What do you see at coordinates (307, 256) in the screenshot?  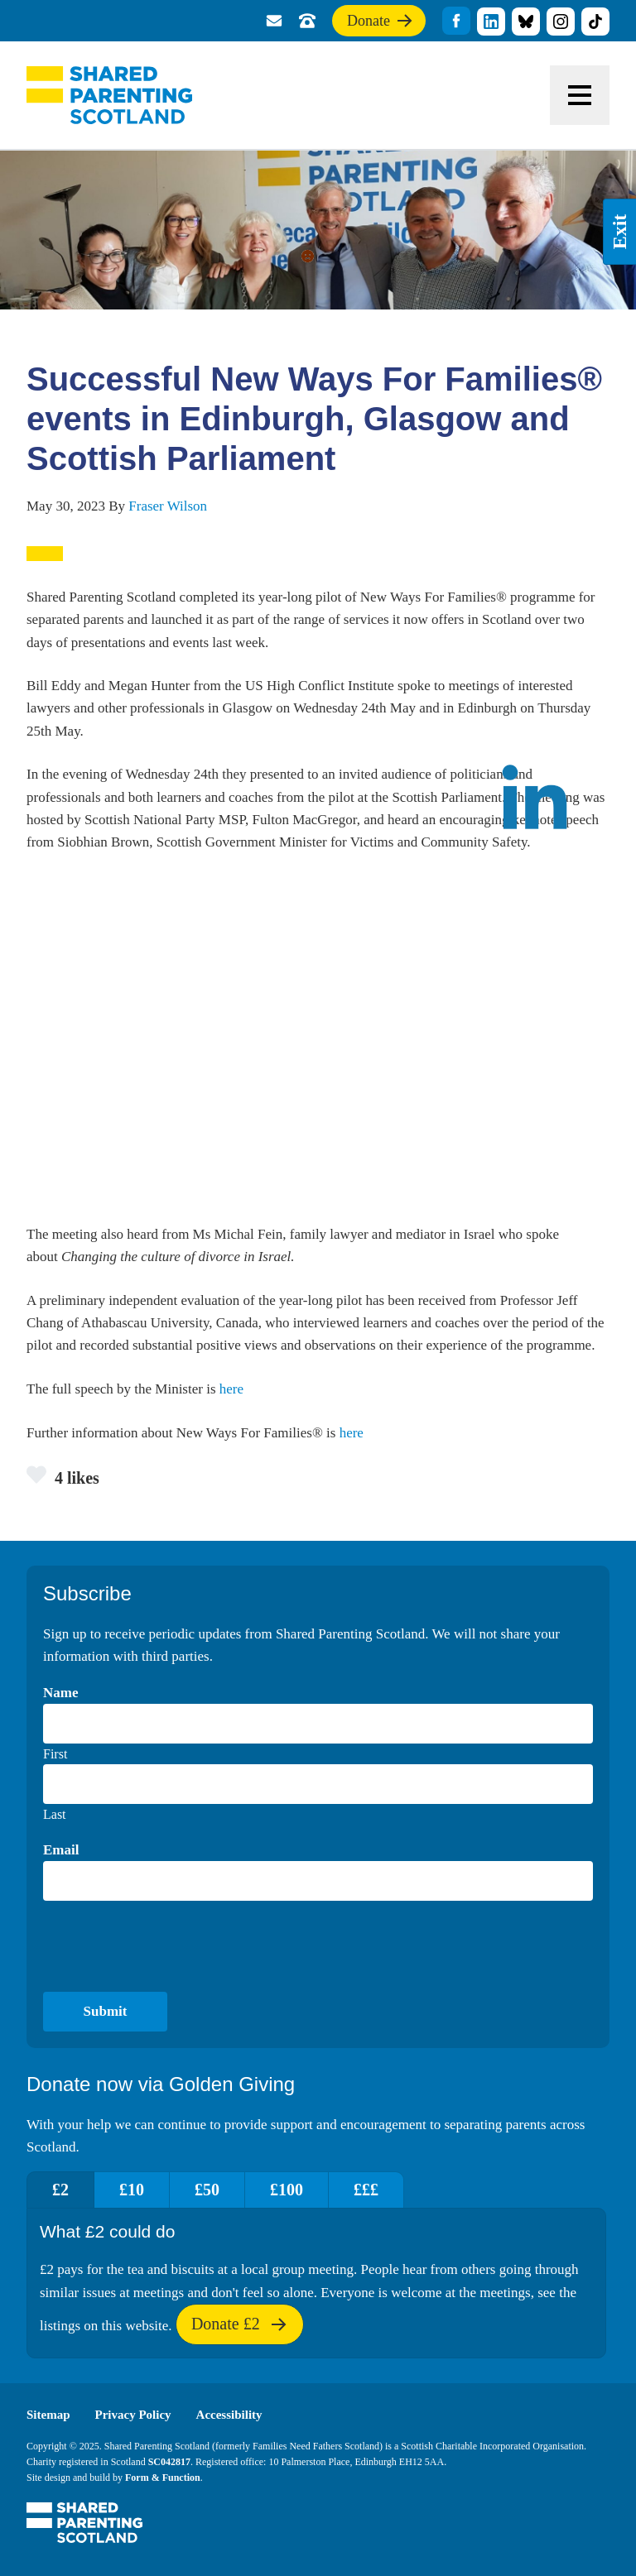 I see `submit negative feedback or rating` at bounding box center [307, 256].